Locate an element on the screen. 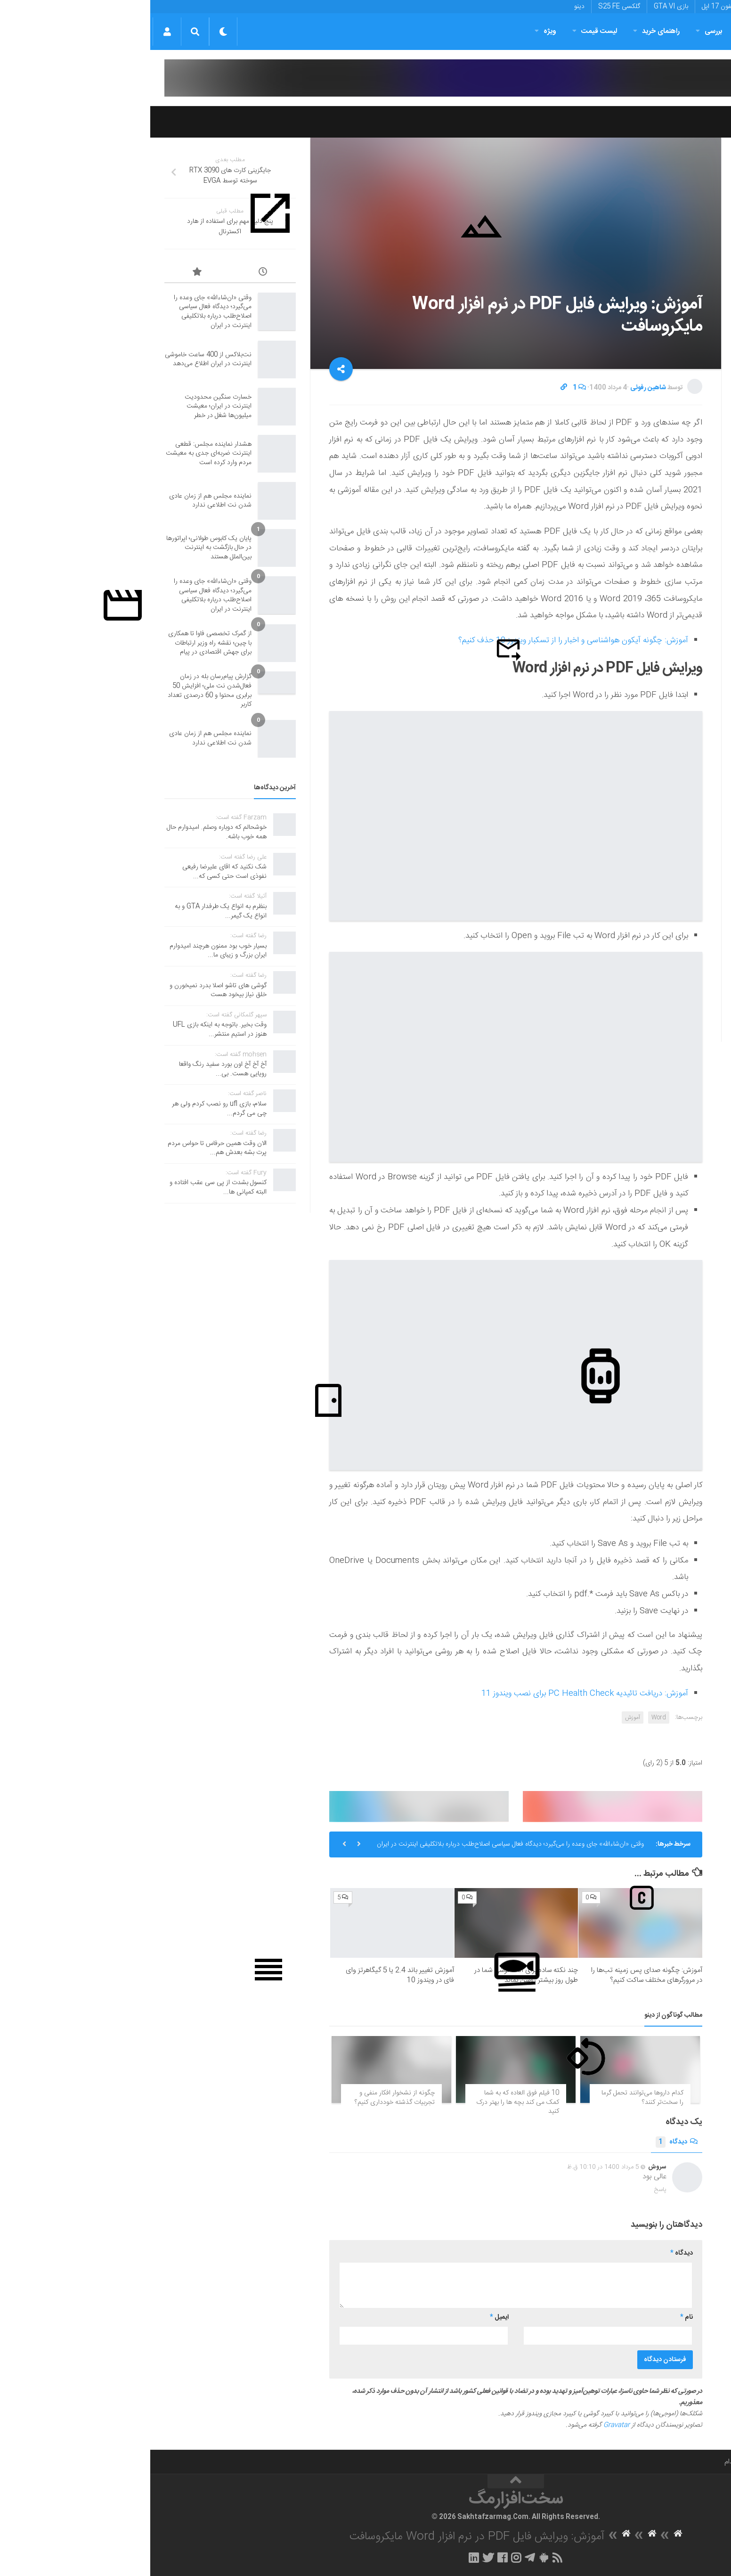  open navigation menu is located at coordinates (268, 1970).